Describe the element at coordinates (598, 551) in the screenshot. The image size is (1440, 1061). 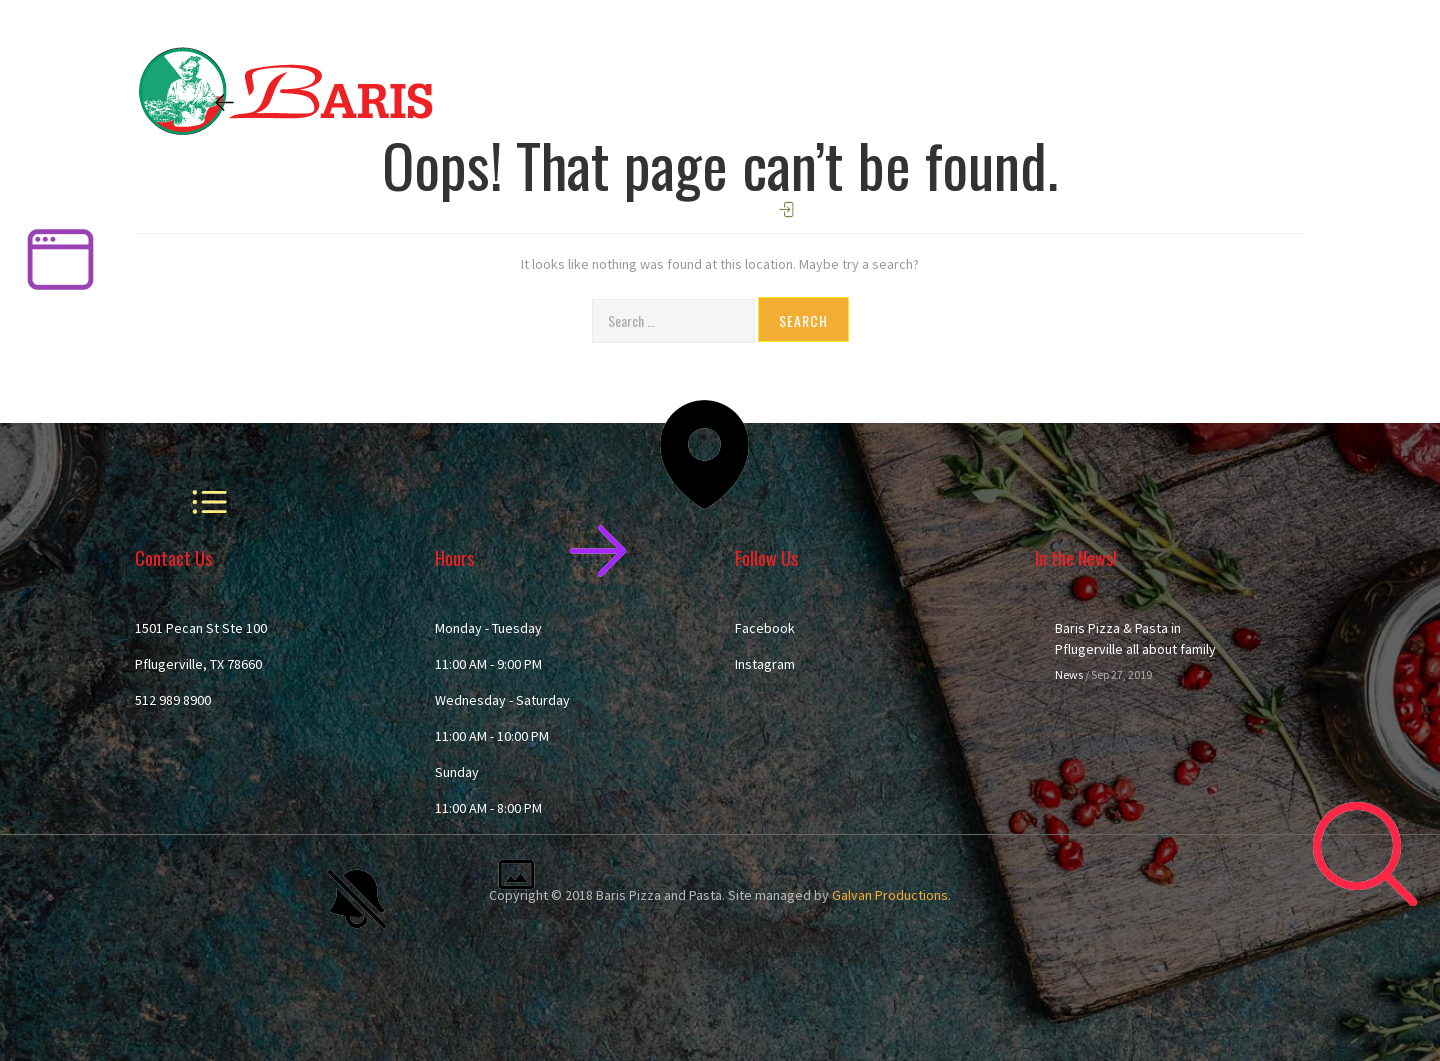
I see `navigate to the next item or page` at that location.